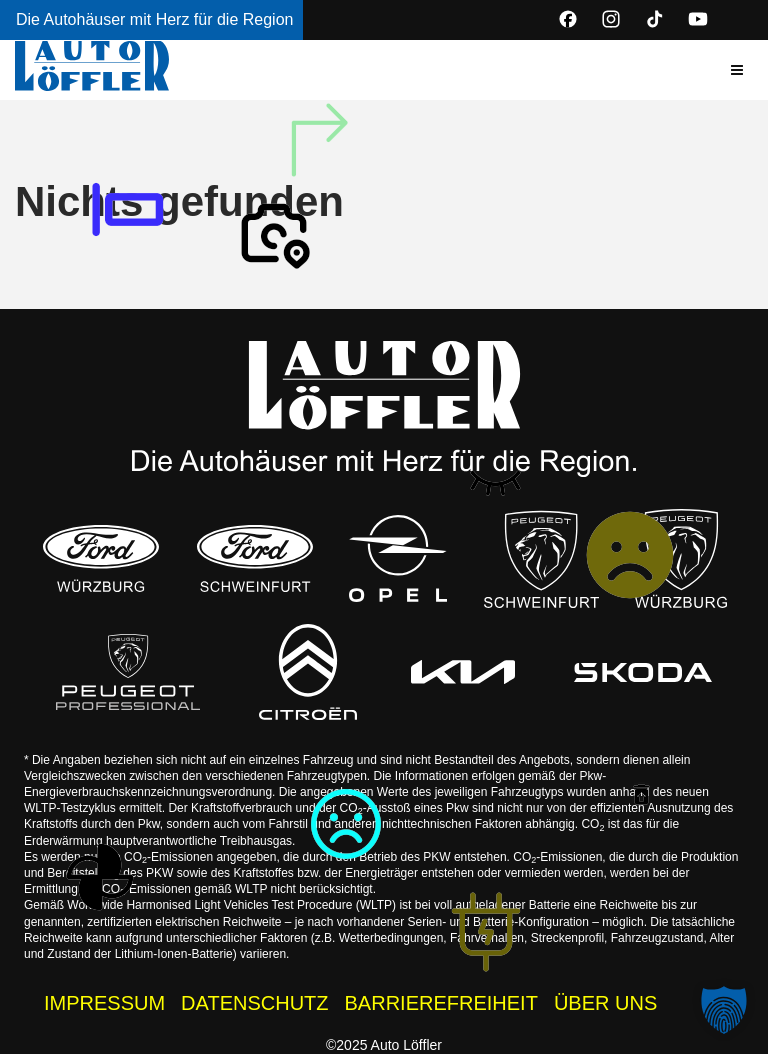 The height and width of the screenshot is (1054, 768). What do you see at coordinates (100, 877) in the screenshot?
I see `open google photos` at bounding box center [100, 877].